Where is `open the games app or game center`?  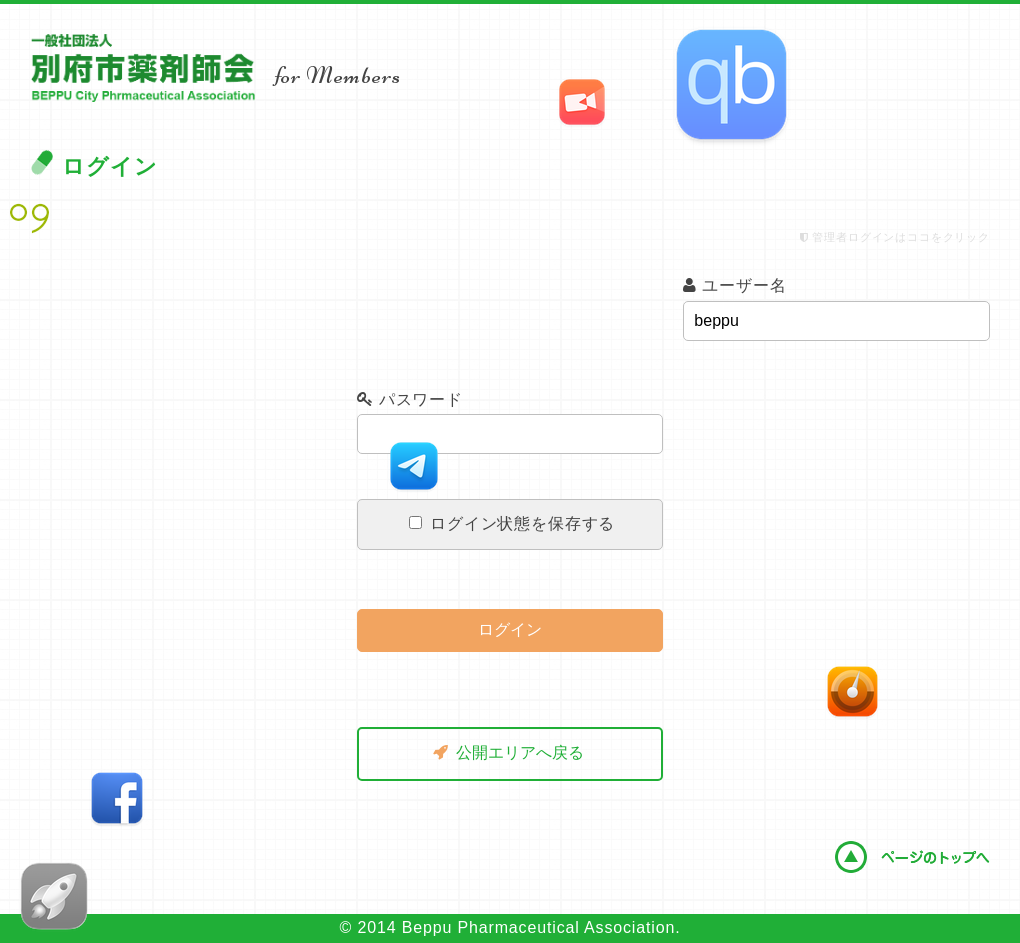
open the games app or game center is located at coordinates (54, 896).